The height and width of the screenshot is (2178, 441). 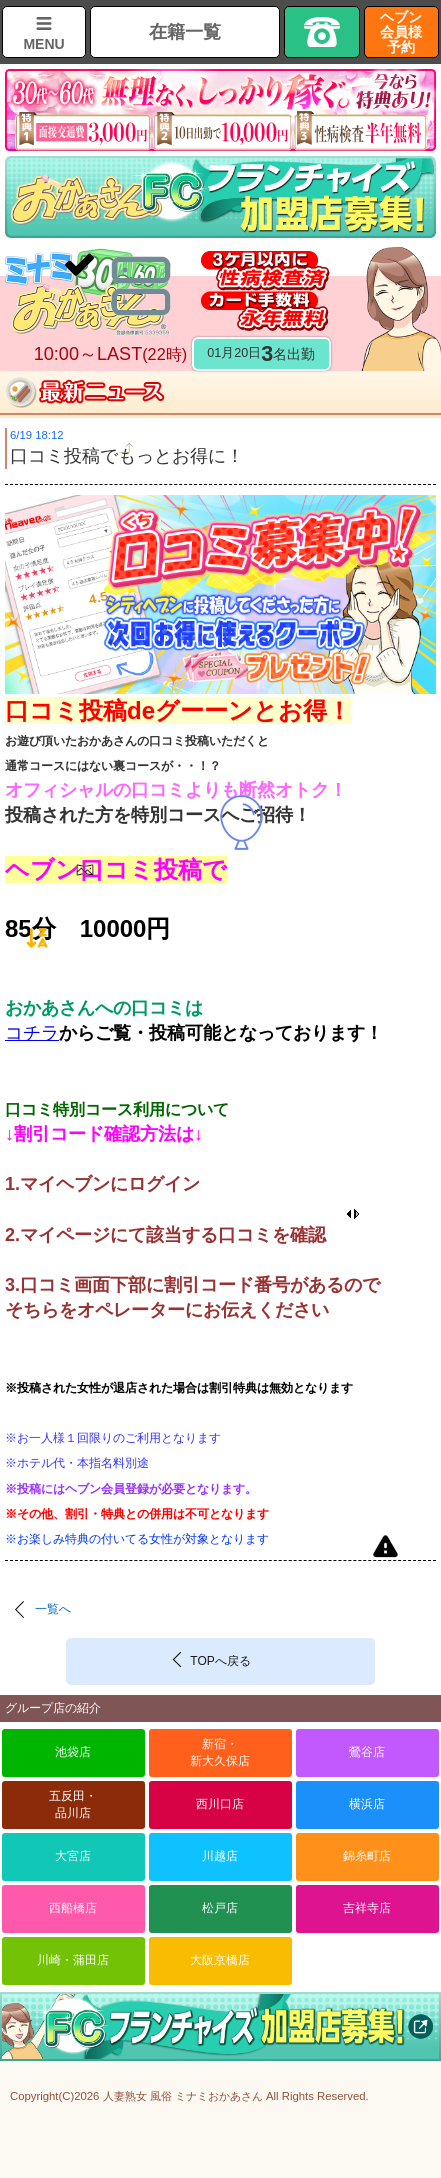 I want to click on view panorama photos, so click(x=85, y=870).